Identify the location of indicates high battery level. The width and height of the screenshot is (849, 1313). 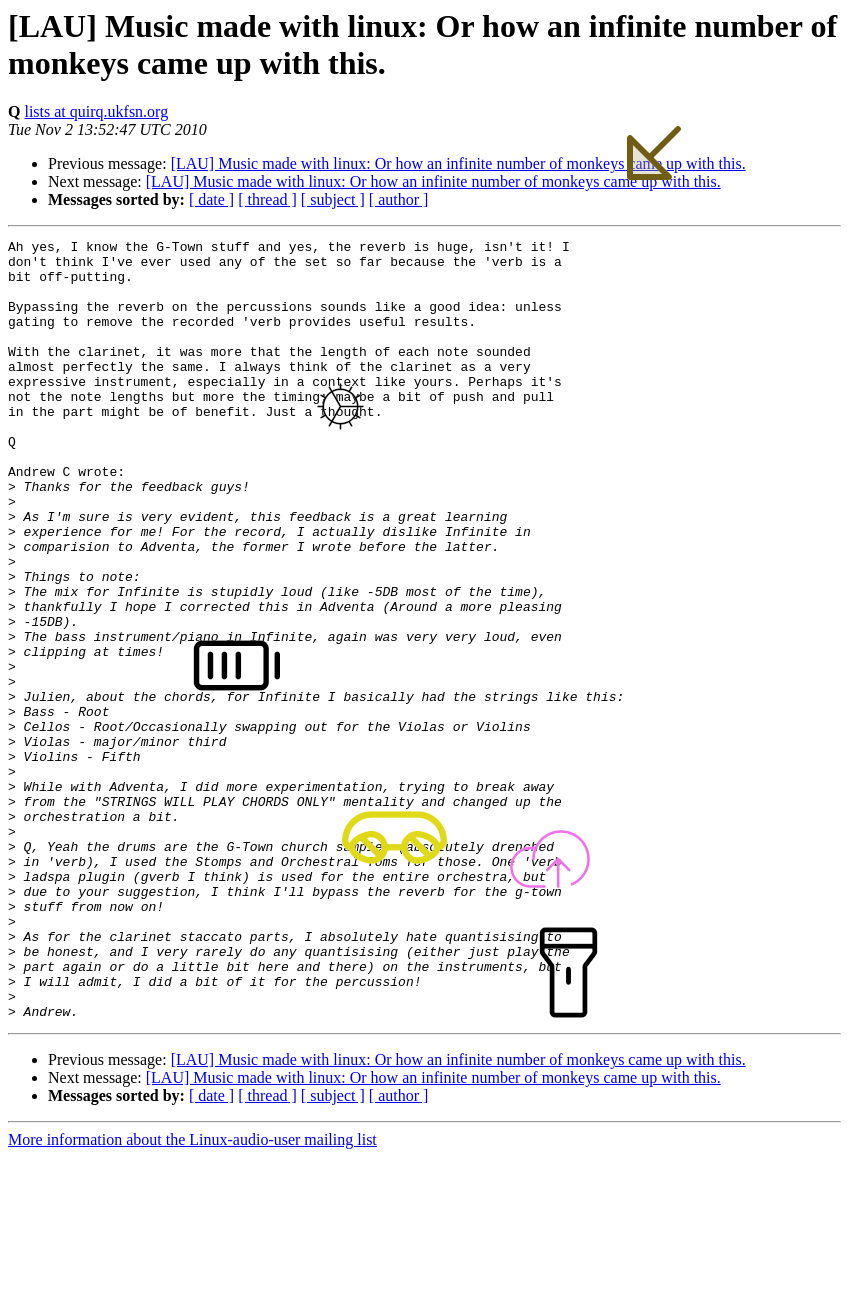
(235, 665).